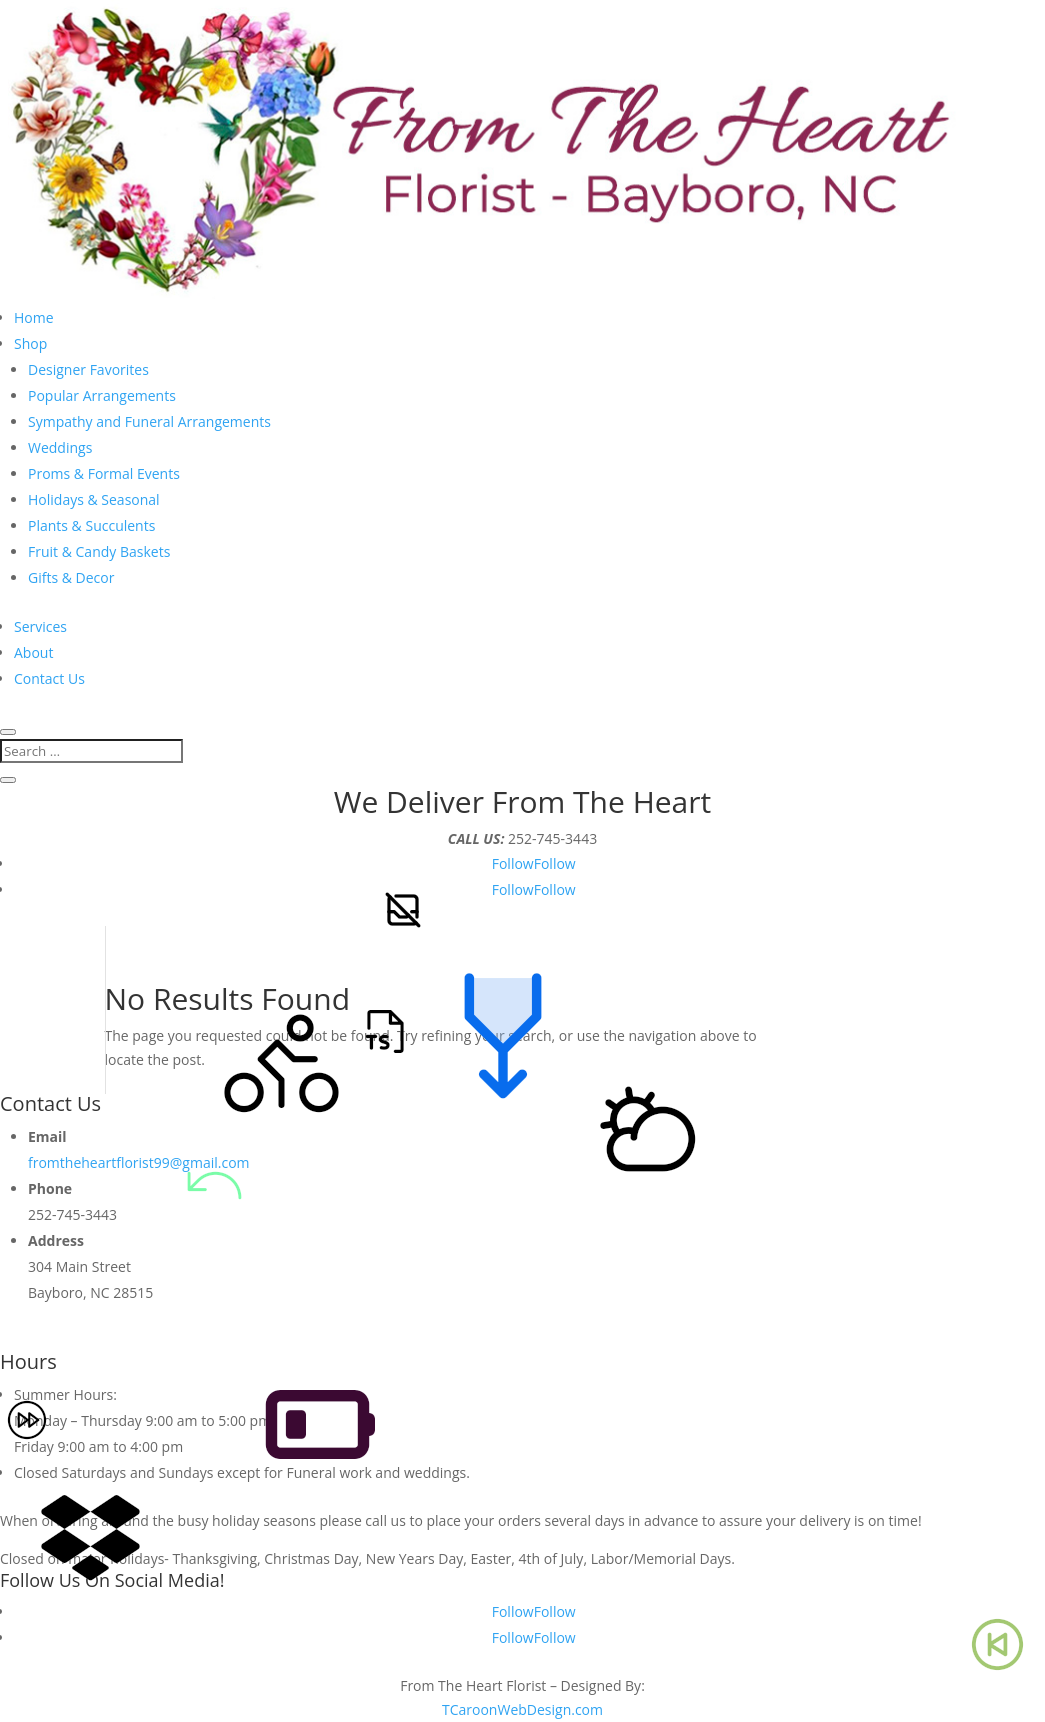  What do you see at coordinates (503, 1031) in the screenshot?
I see `merge branches or items together` at bounding box center [503, 1031].